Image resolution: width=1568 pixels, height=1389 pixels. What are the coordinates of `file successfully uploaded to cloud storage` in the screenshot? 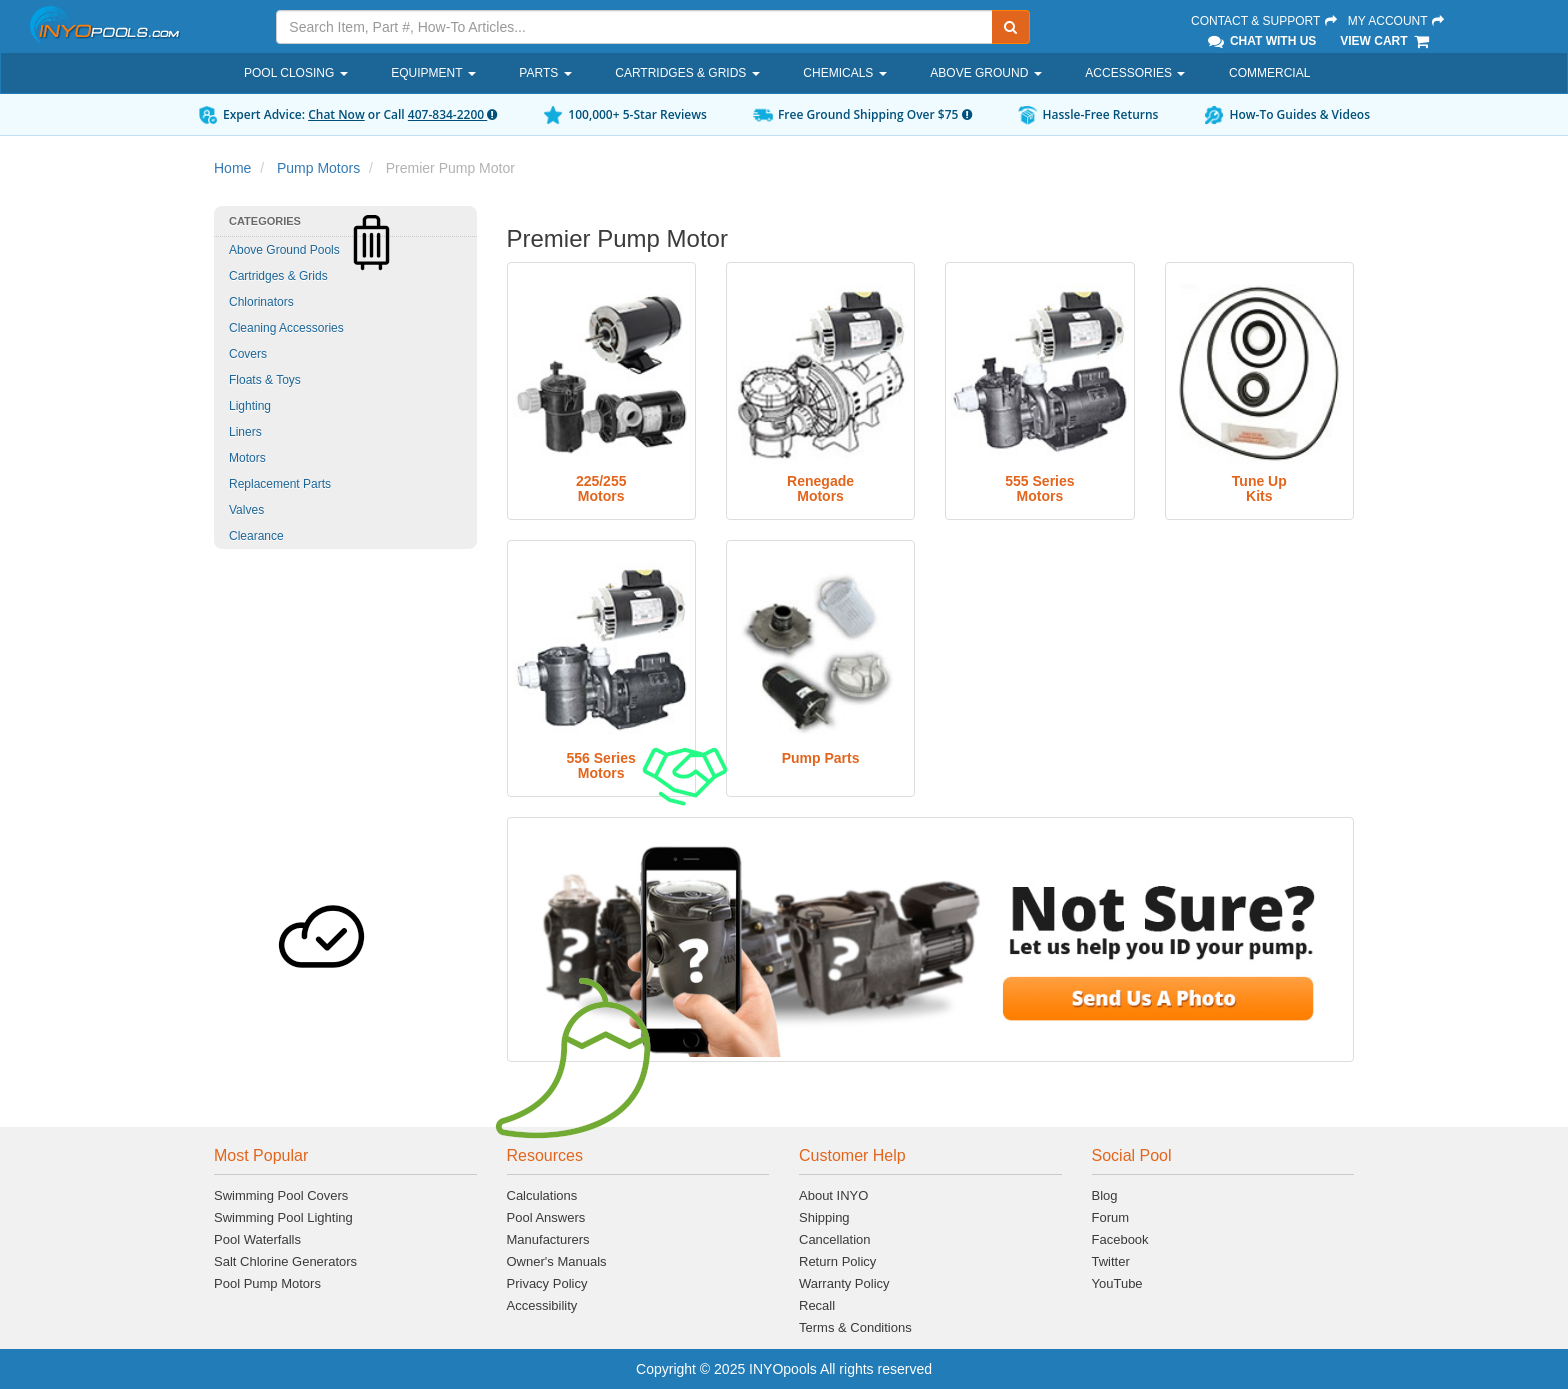 It's located at (321, 936).